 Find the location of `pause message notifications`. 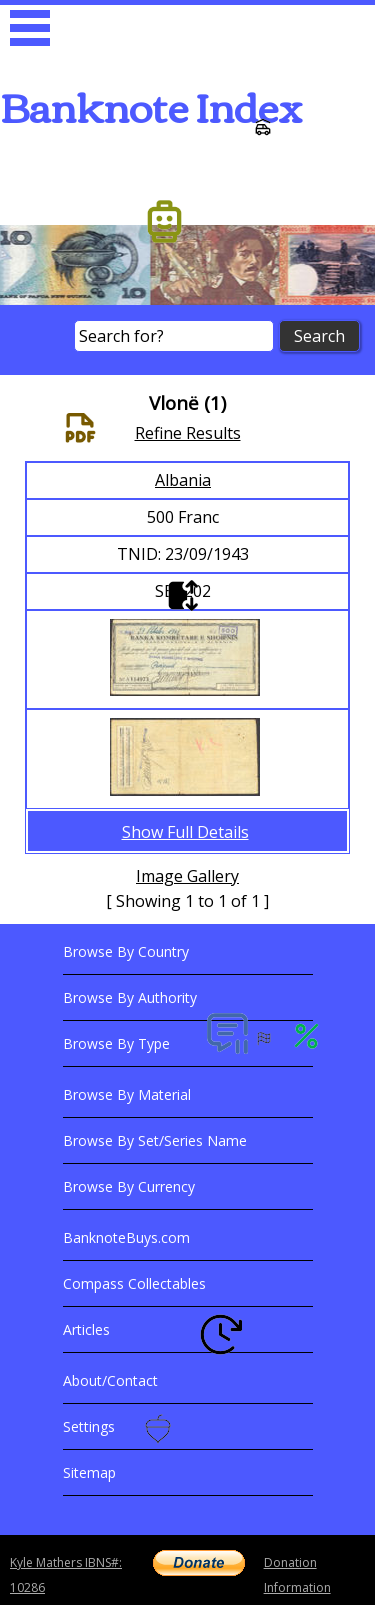

pause message notifications is located at coordinates (227, 1031).